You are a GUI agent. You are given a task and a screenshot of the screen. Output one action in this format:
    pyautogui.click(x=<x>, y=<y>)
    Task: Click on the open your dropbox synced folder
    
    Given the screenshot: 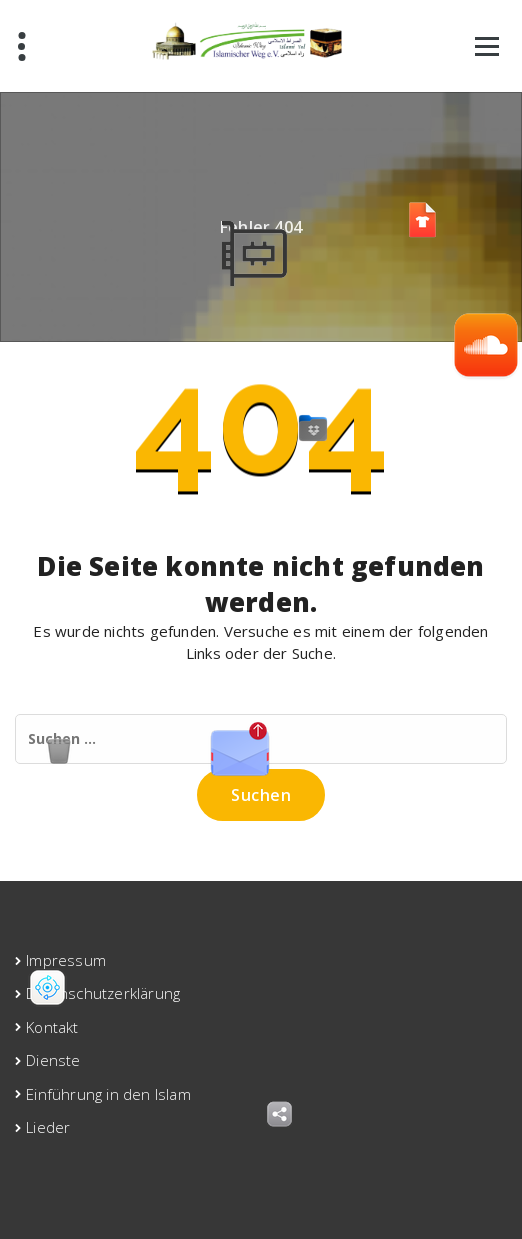 What is the action you would take?
    pyautogui.click(x=313, y=428)
    